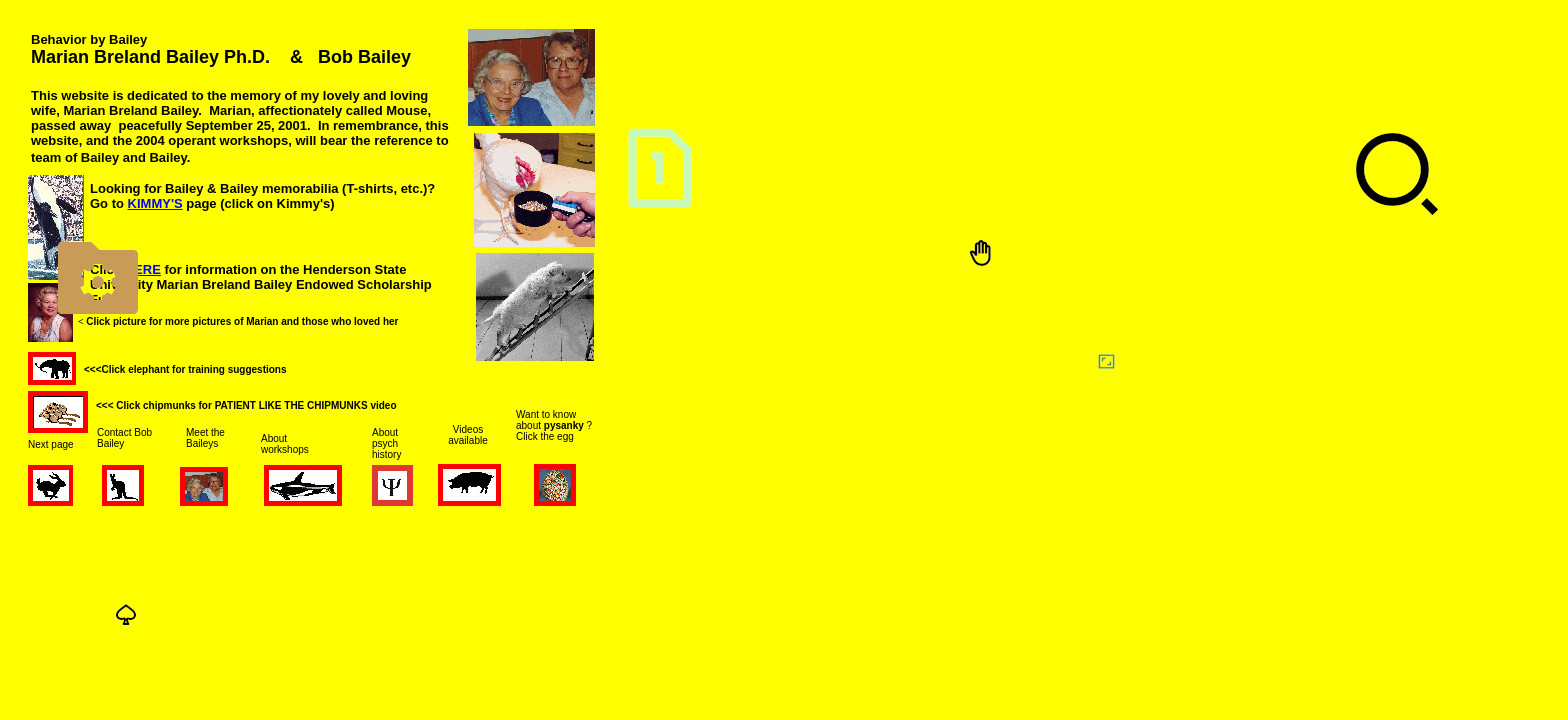 This screenshot has height=720, width=1568. I want to click on adjust image or video aspect ratio, so click(1106, 361).